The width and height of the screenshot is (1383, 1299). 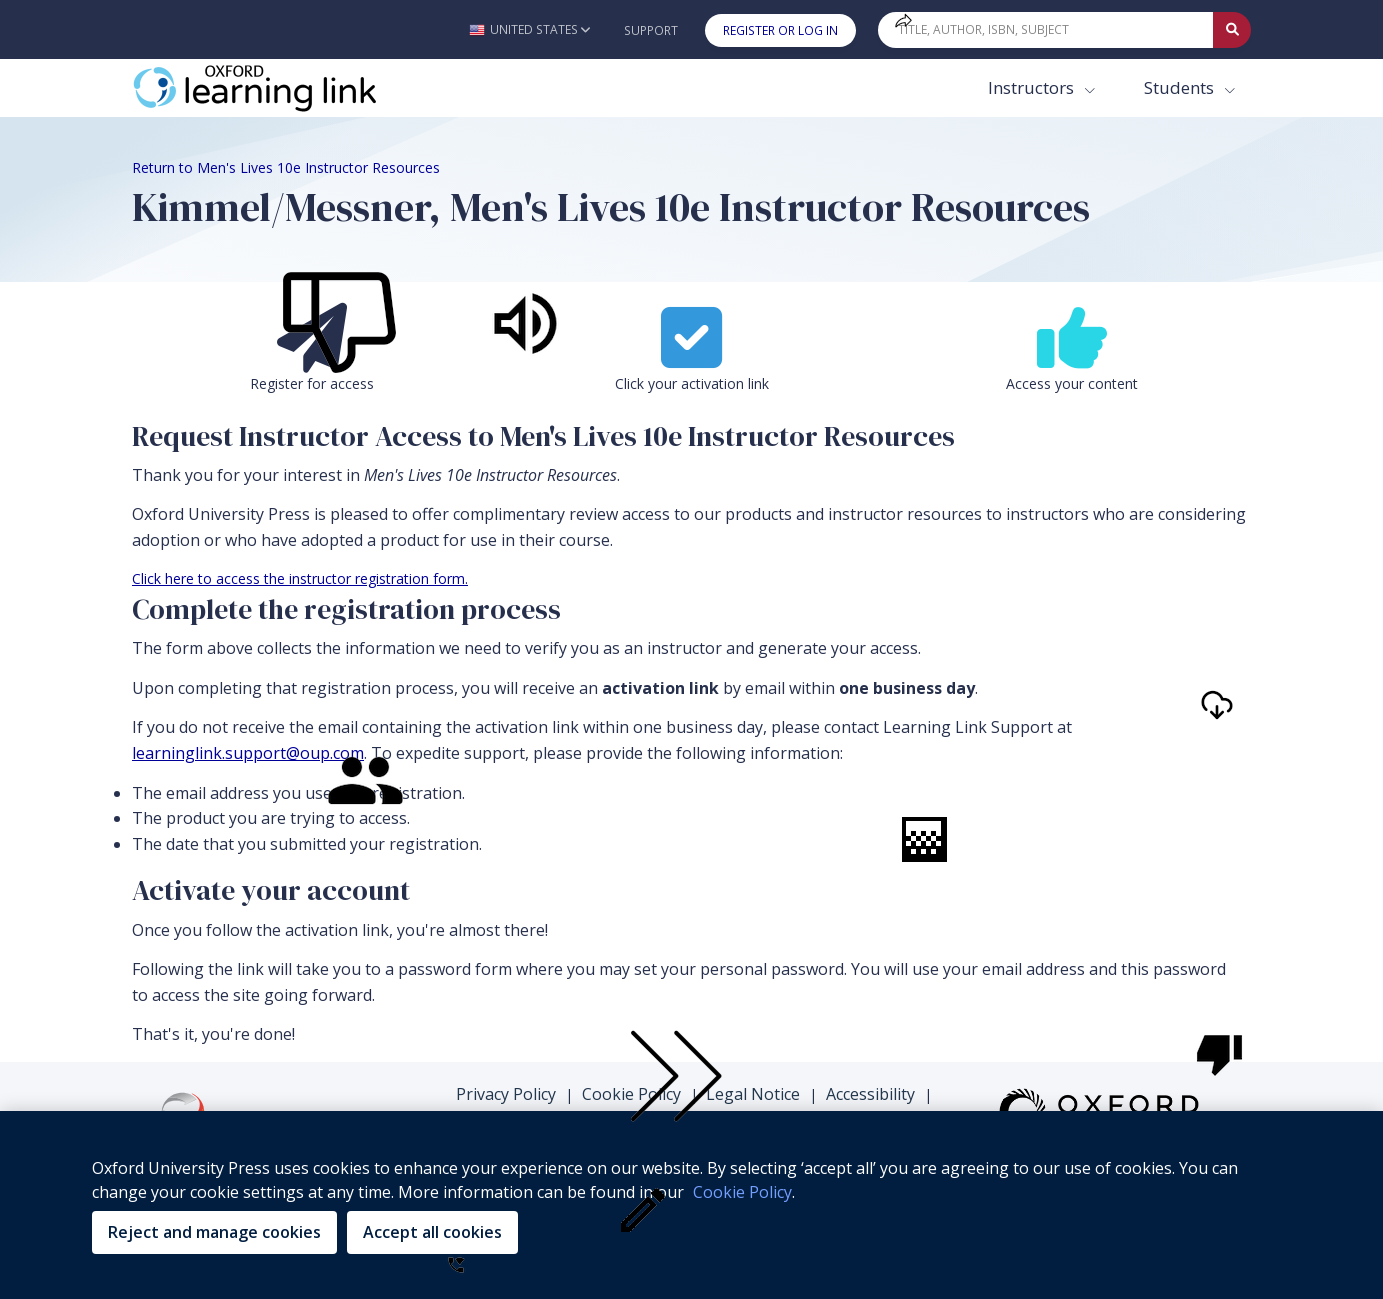 I want to click on dislike or downvote content, so click(x=1219, y=1053).